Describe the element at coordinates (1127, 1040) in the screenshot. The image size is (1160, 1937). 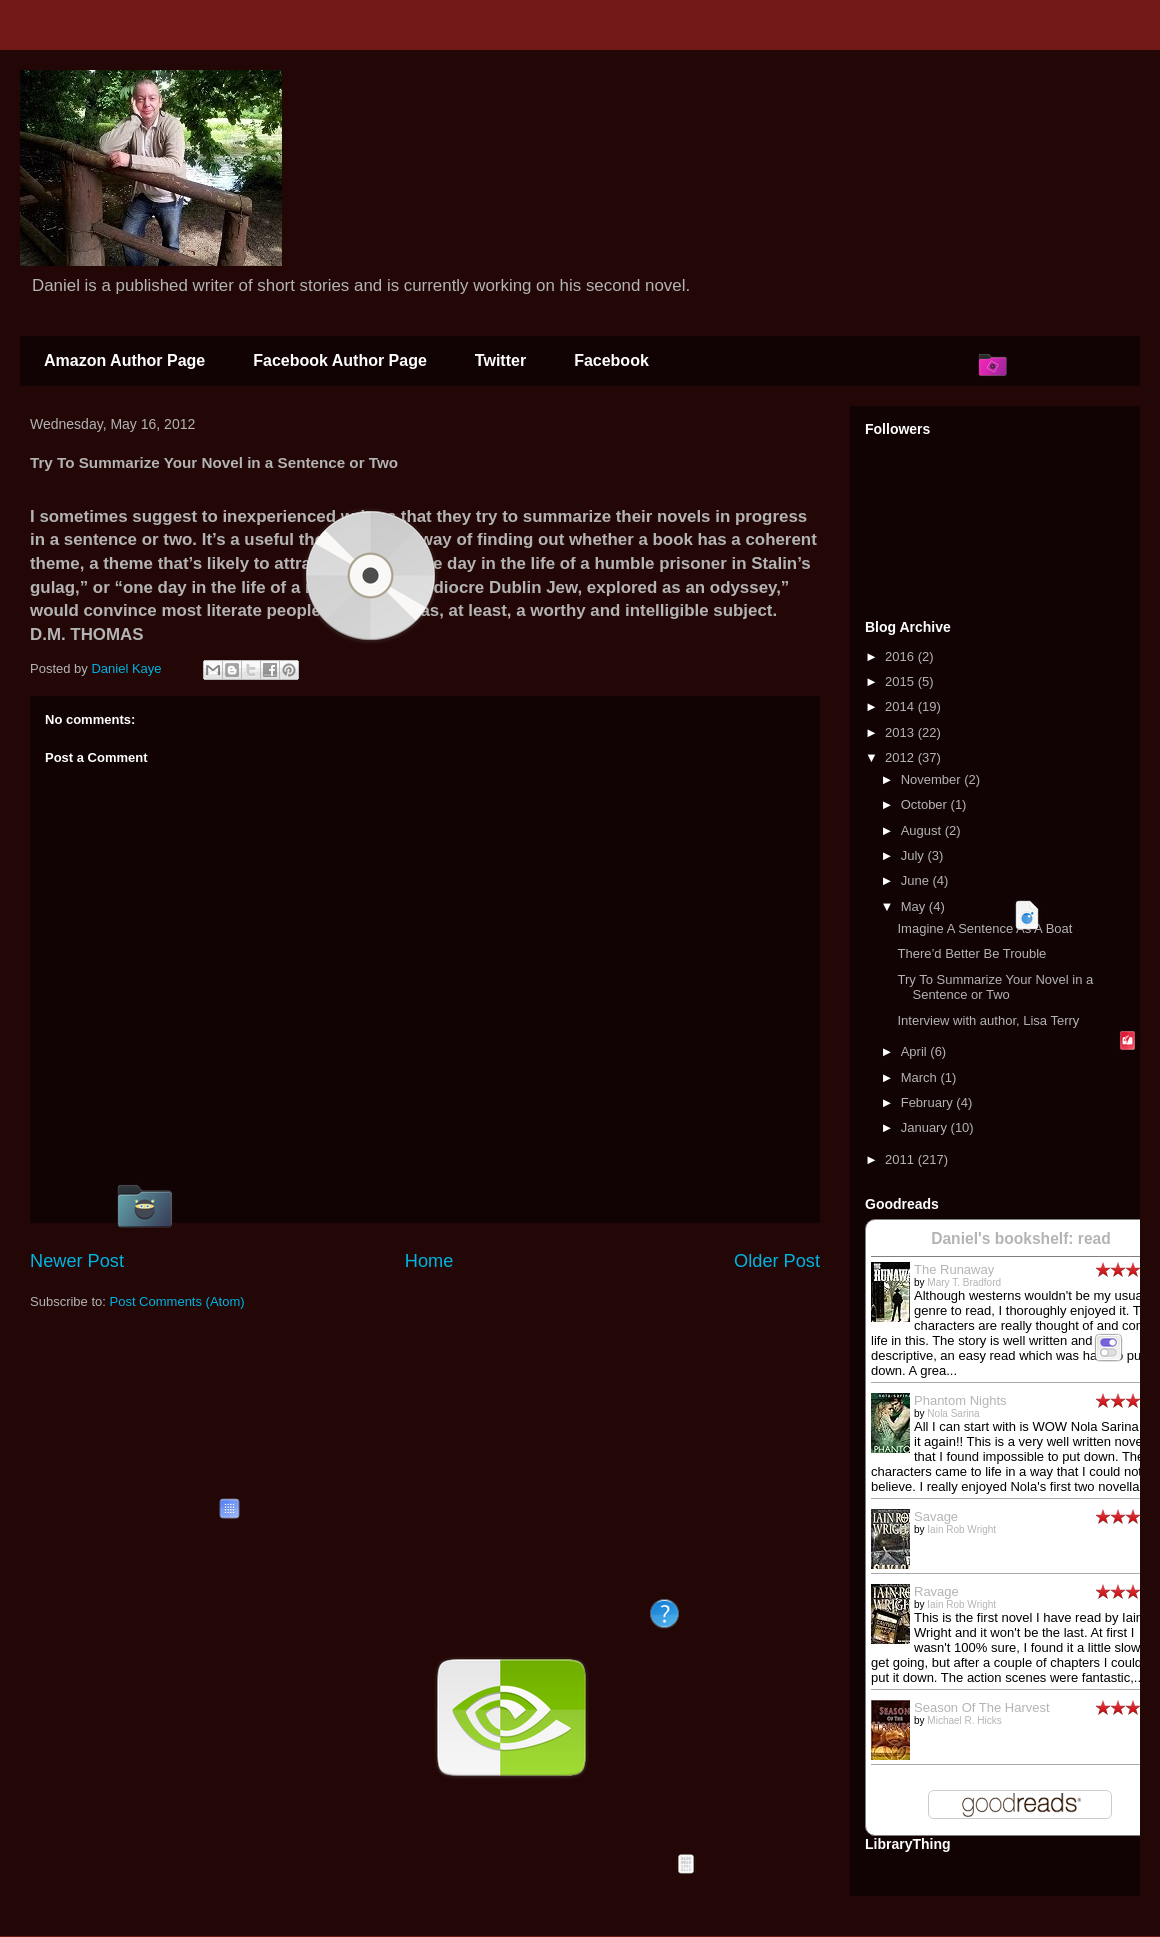
I see `an eps vector file format` at that location.